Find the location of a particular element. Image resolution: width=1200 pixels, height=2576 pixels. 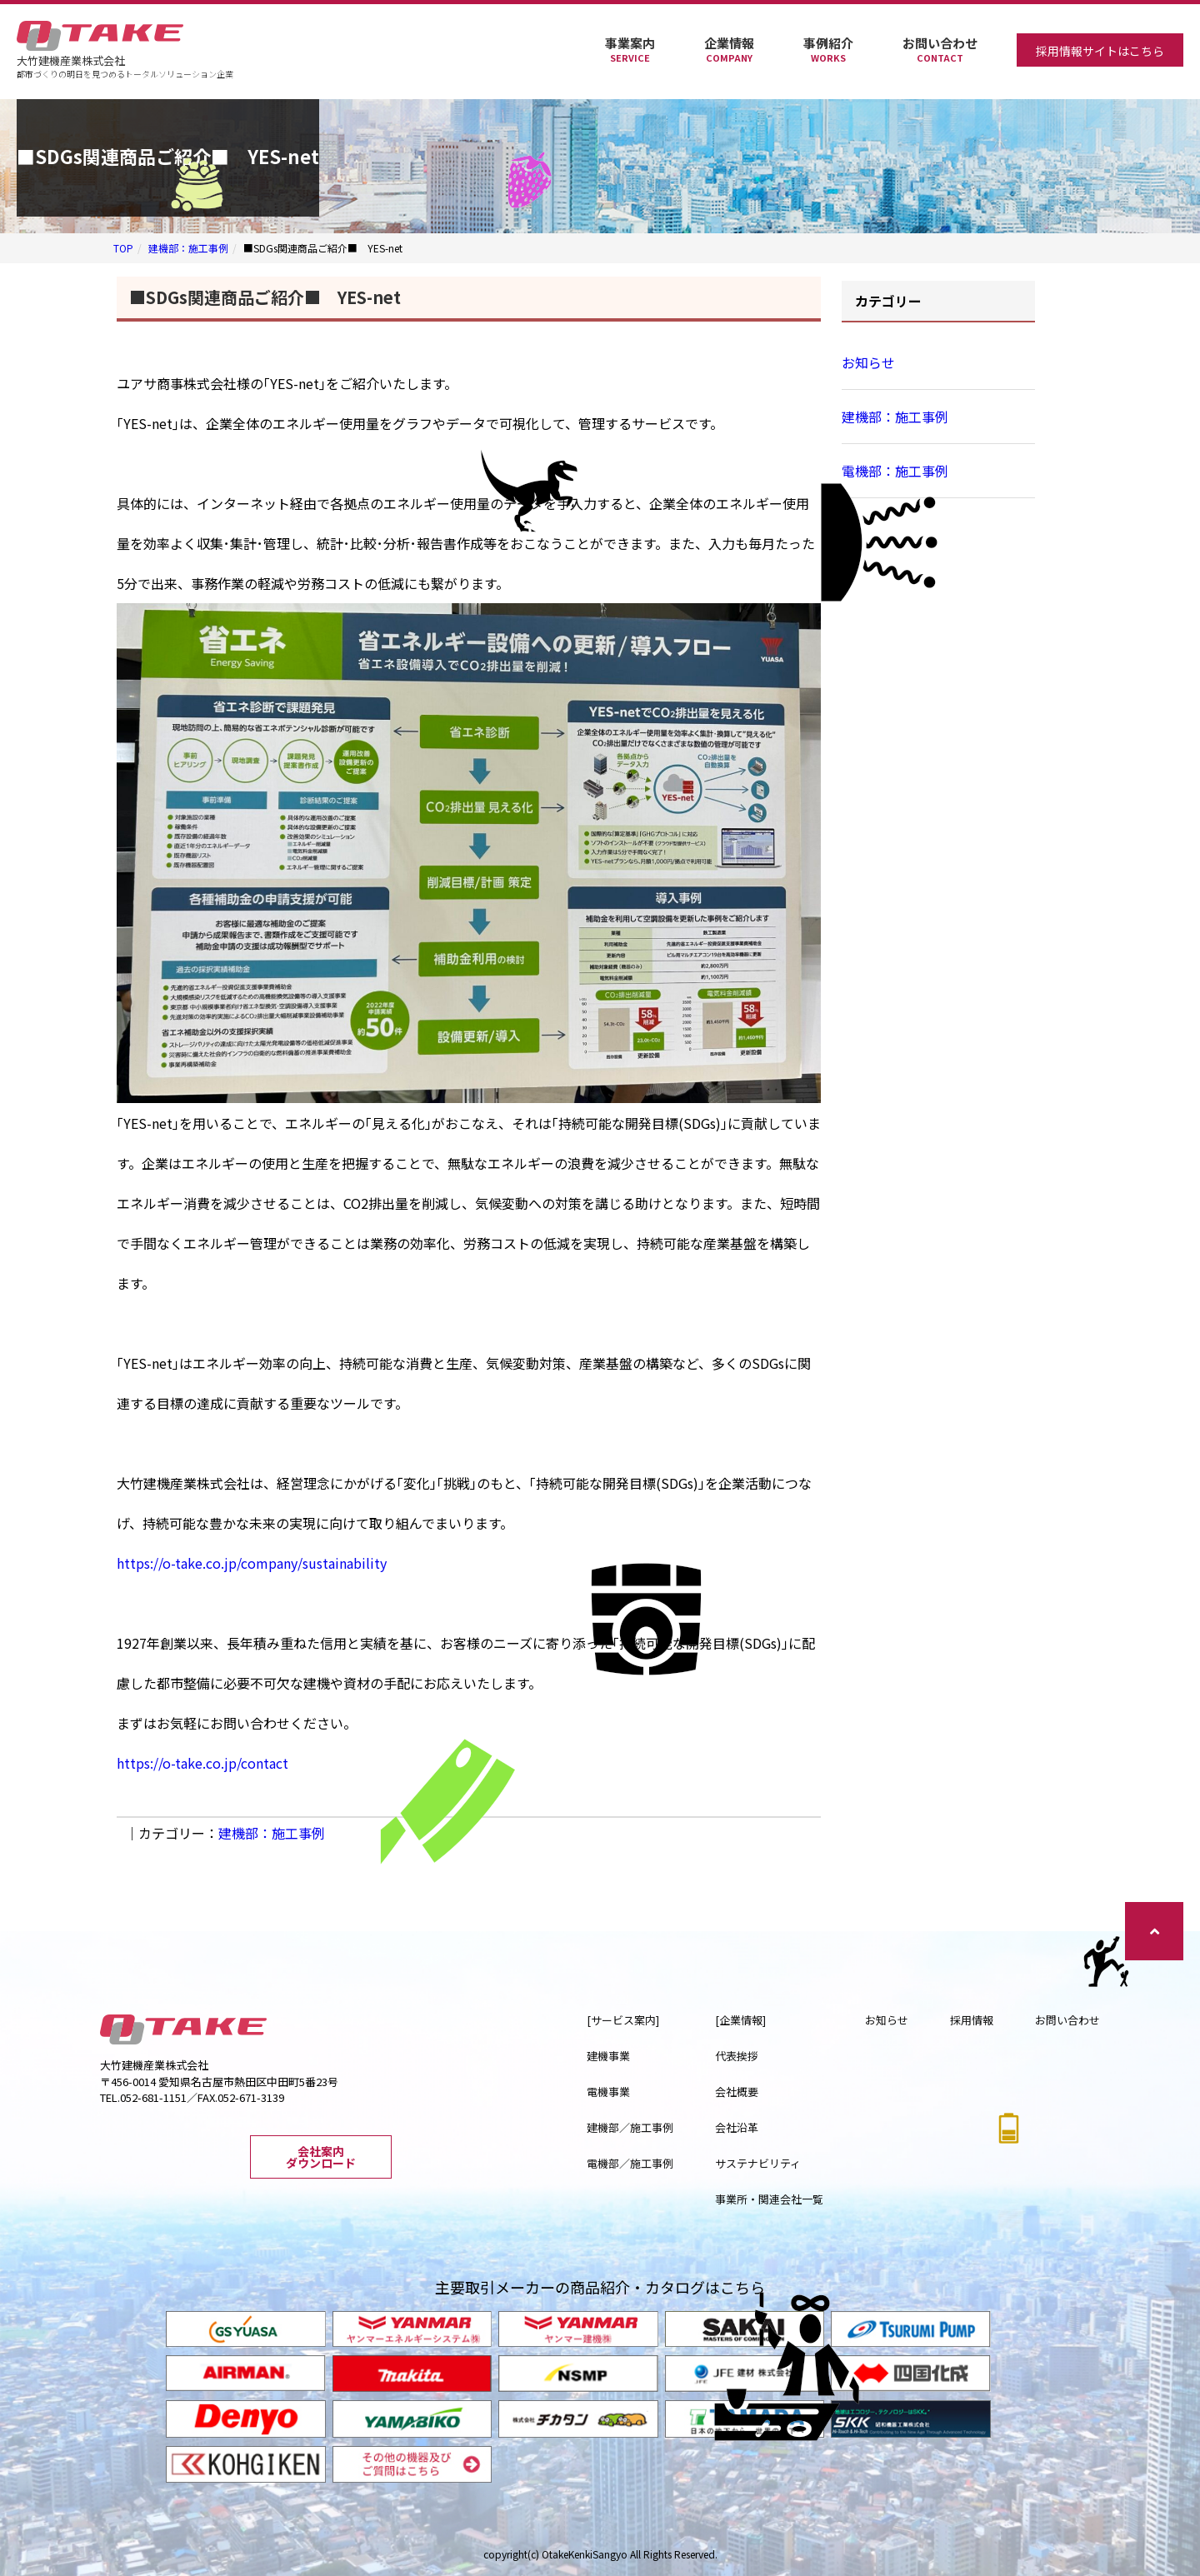

indicates battery at 50% charge is located at coordinates (1008, 2128).